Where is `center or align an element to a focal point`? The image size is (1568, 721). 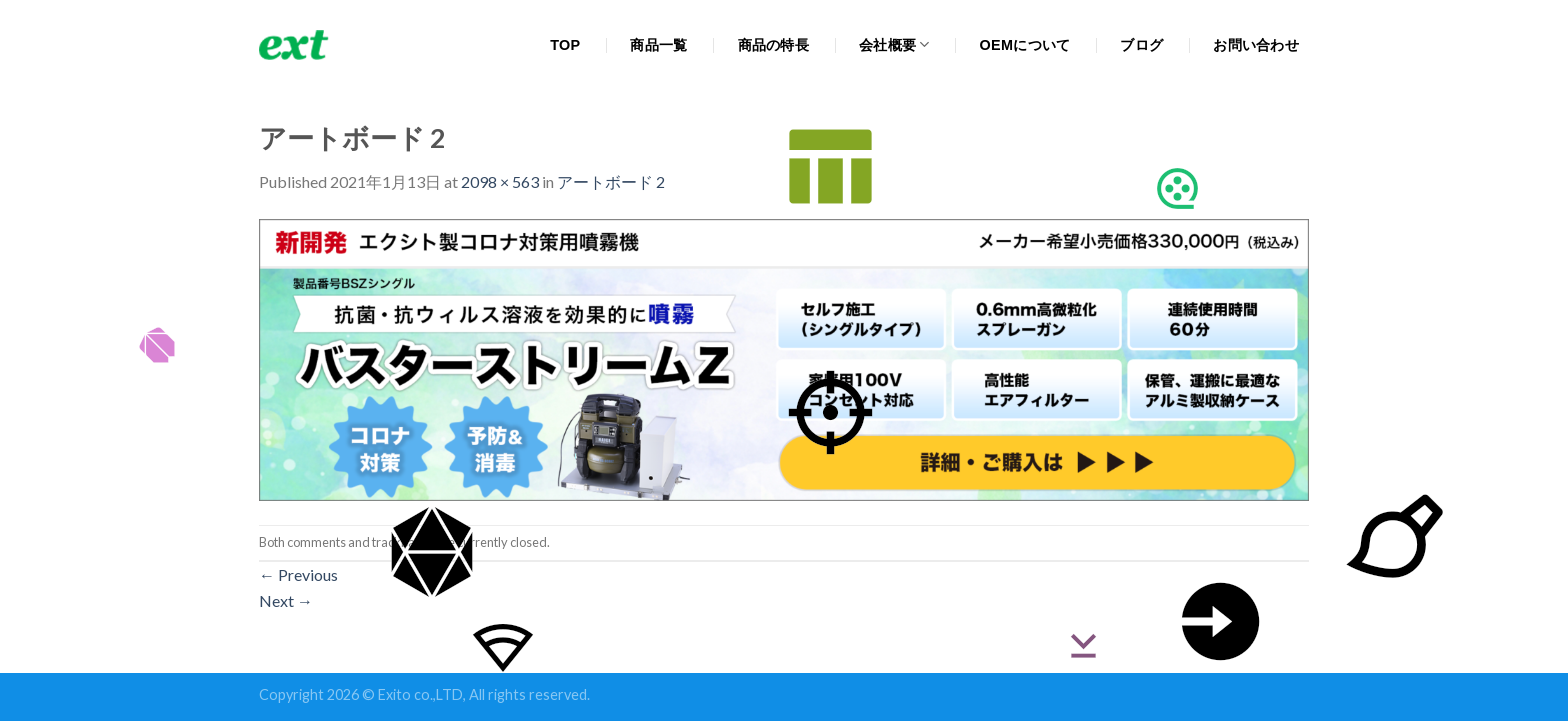 center or align an element to a focal point is located at coordinates (830, 412).